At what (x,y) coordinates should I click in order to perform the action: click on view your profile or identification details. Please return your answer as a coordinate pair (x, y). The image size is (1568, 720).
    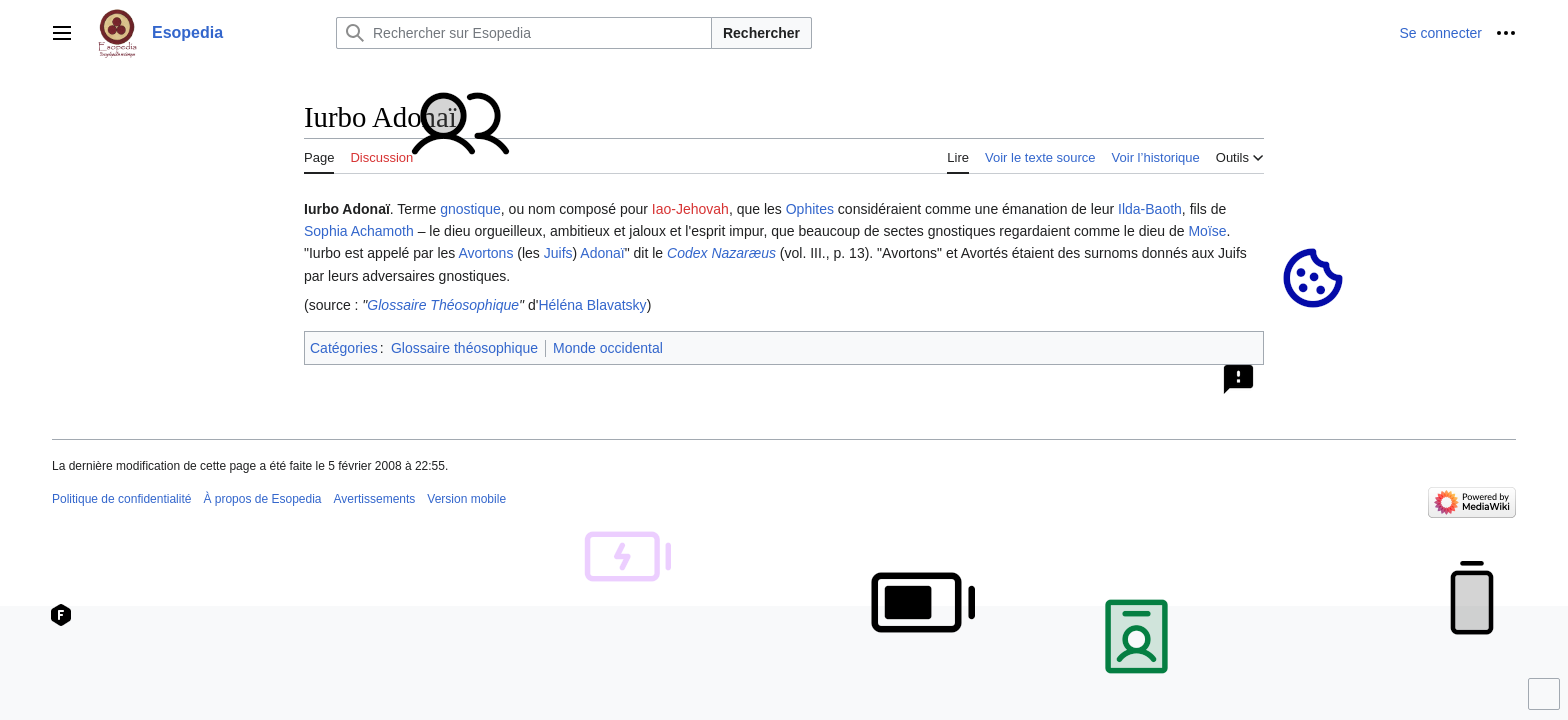
    Looking at the image, I should click on (1136, 636).